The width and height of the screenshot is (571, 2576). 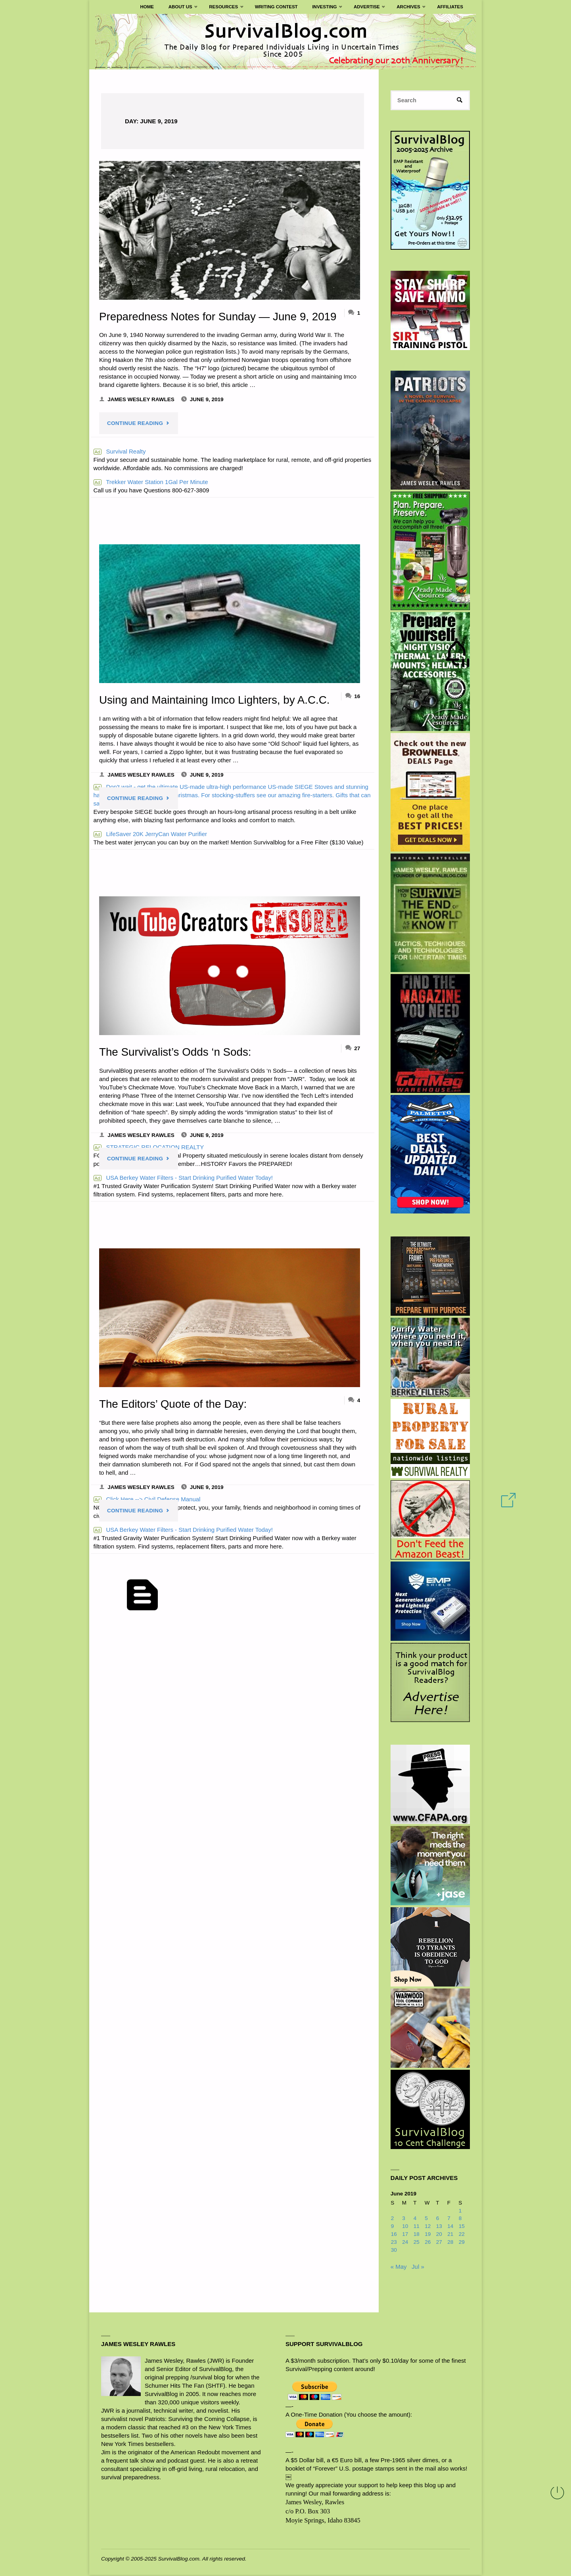 I want to click on view text snippet or document preview, so click(x=142, y=1595).